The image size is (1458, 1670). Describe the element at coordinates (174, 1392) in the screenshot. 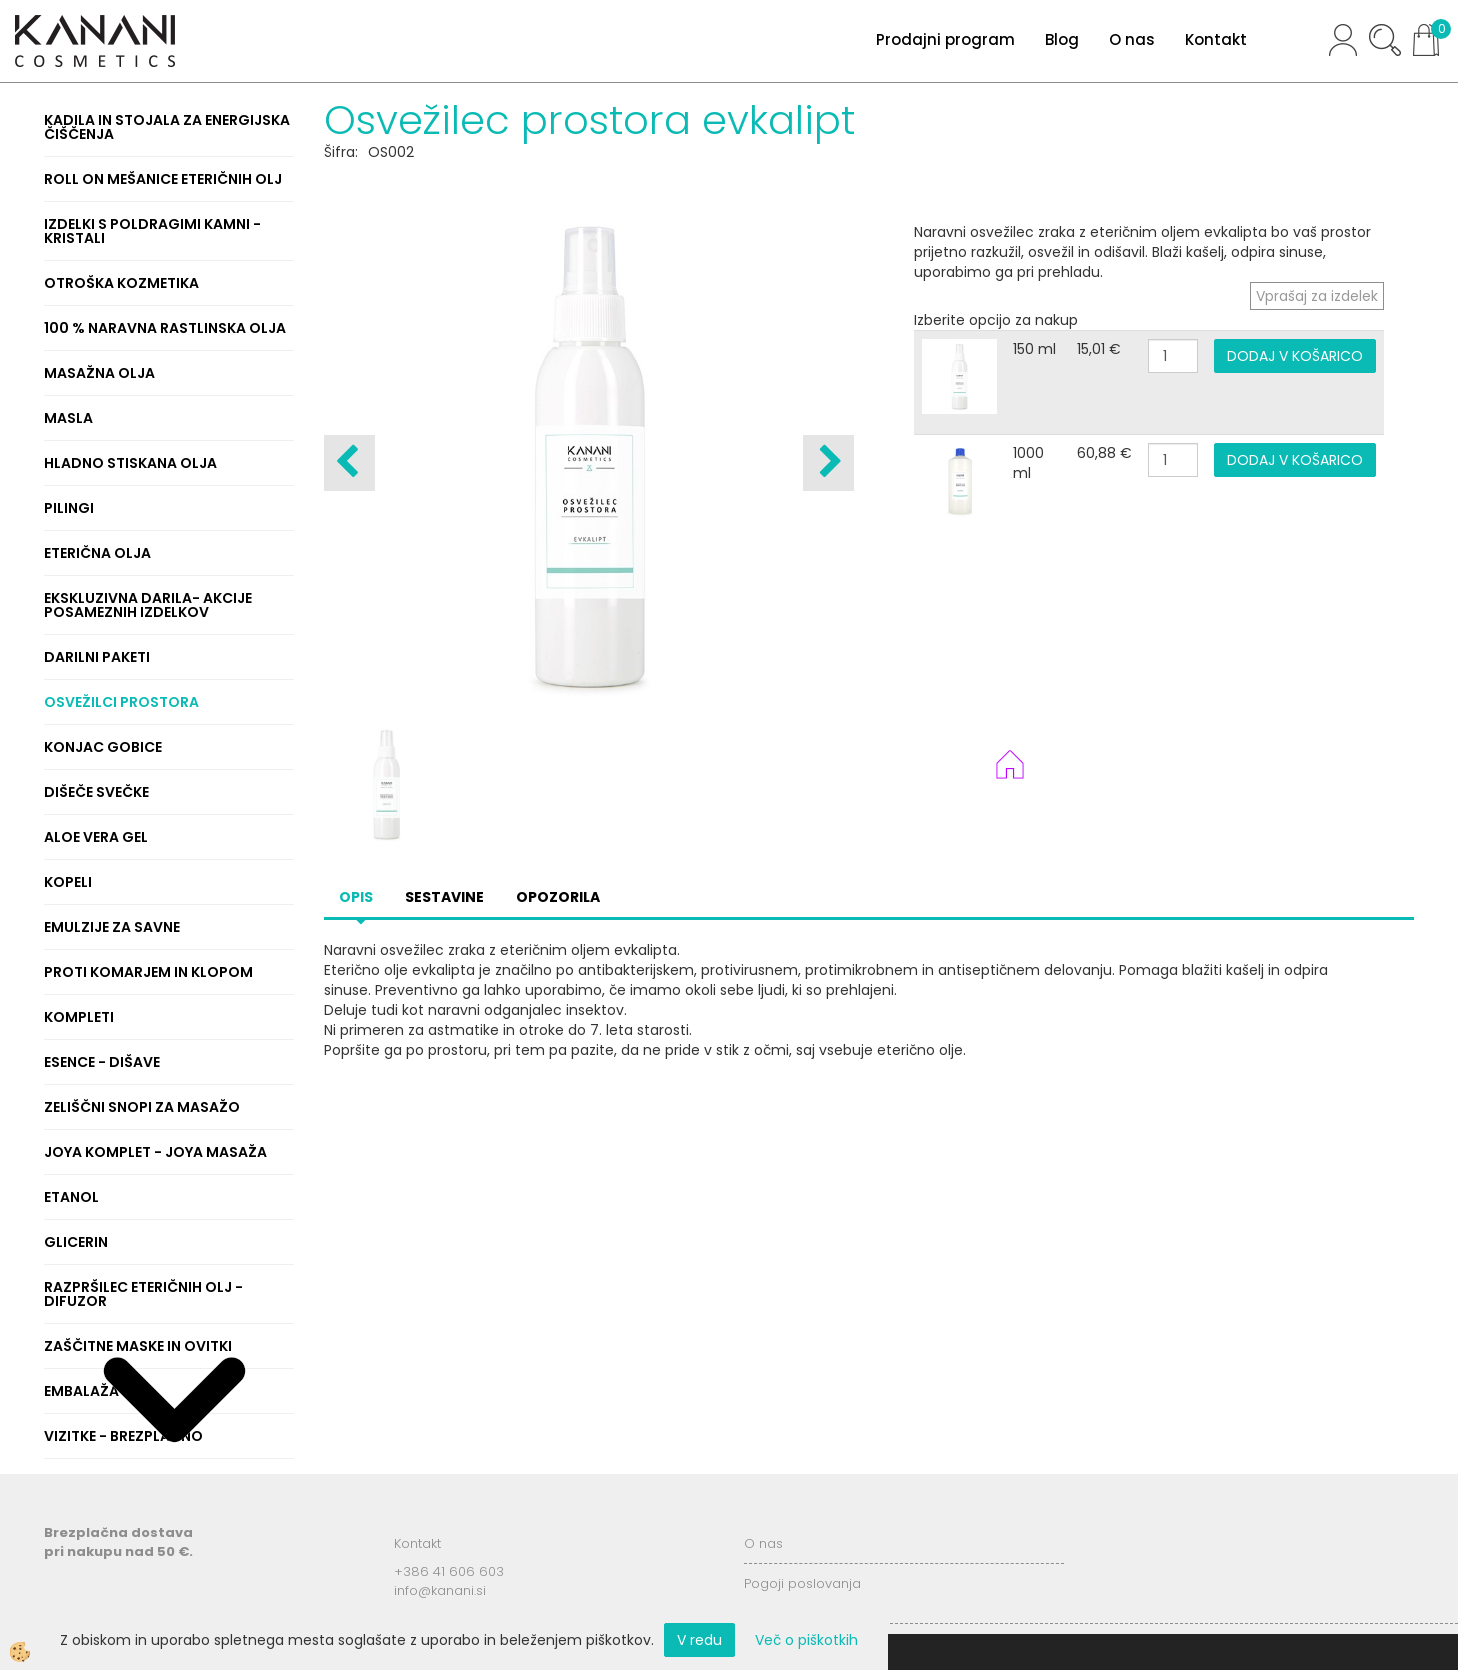

I see `expand a dropdown menu or collapsed section` at that location.